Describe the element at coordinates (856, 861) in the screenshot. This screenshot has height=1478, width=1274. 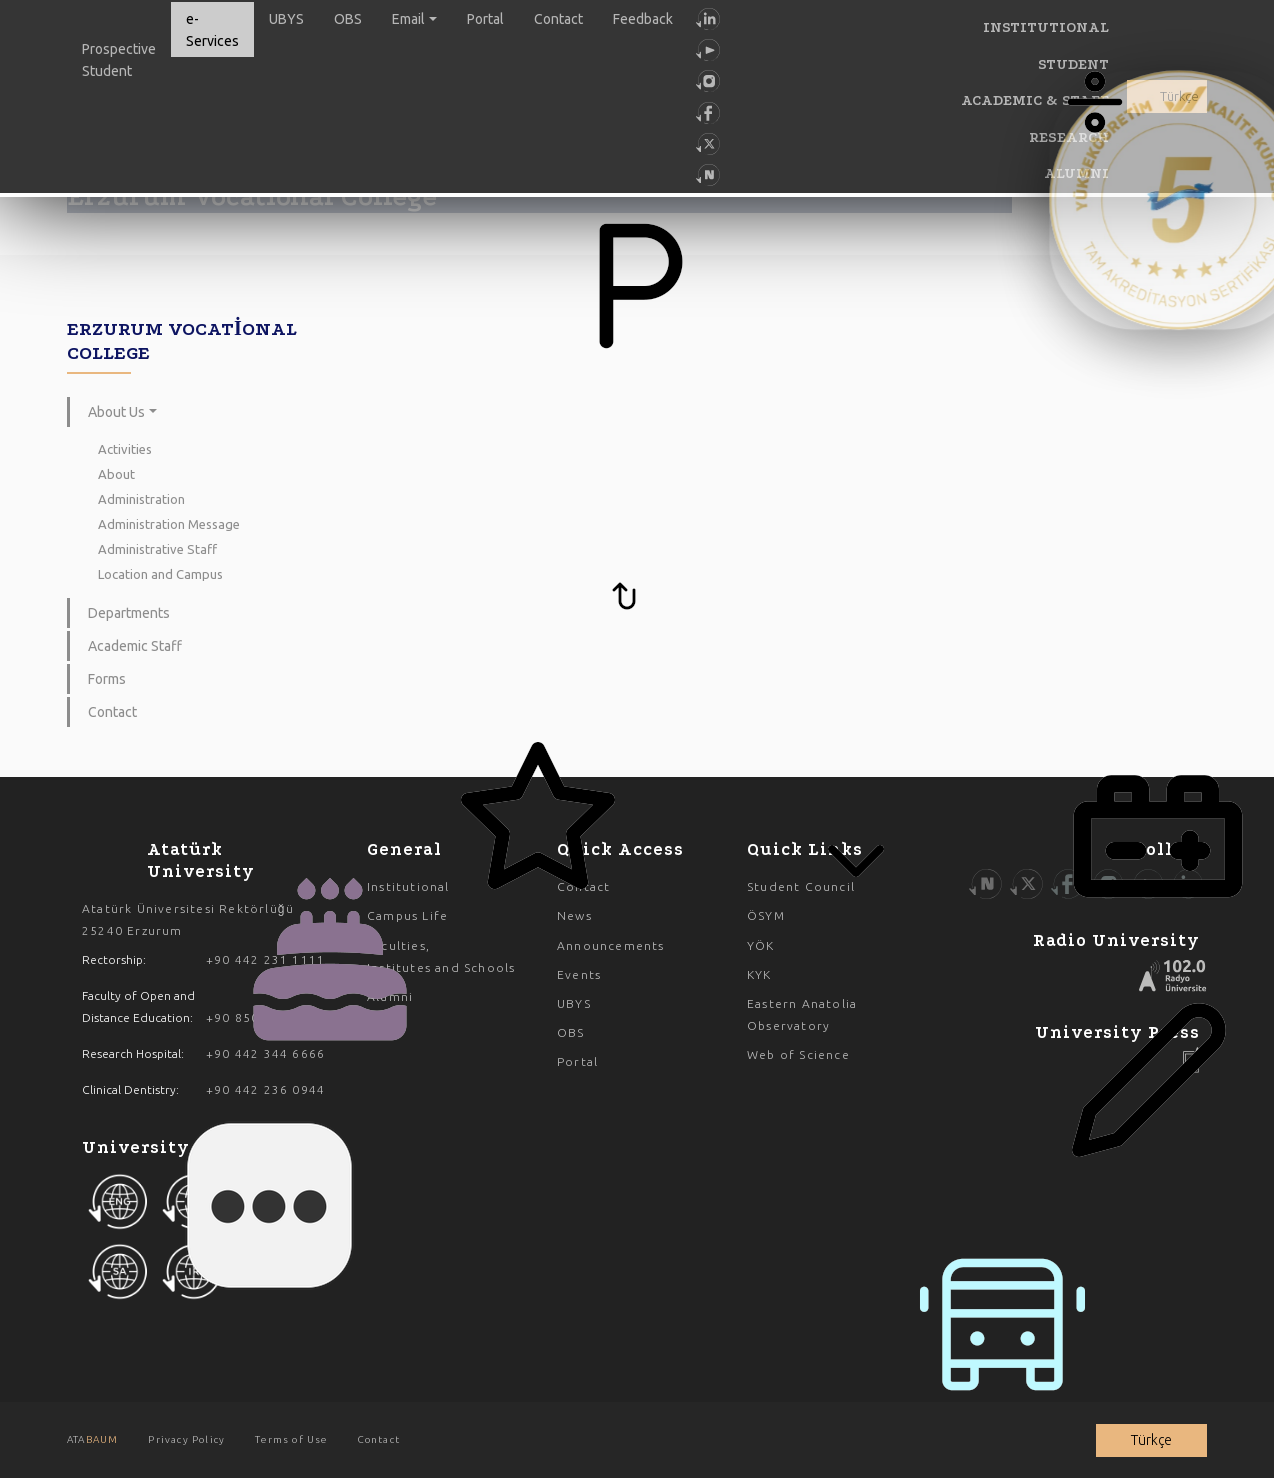
I see `expand a dropdown menu or section` at that location.